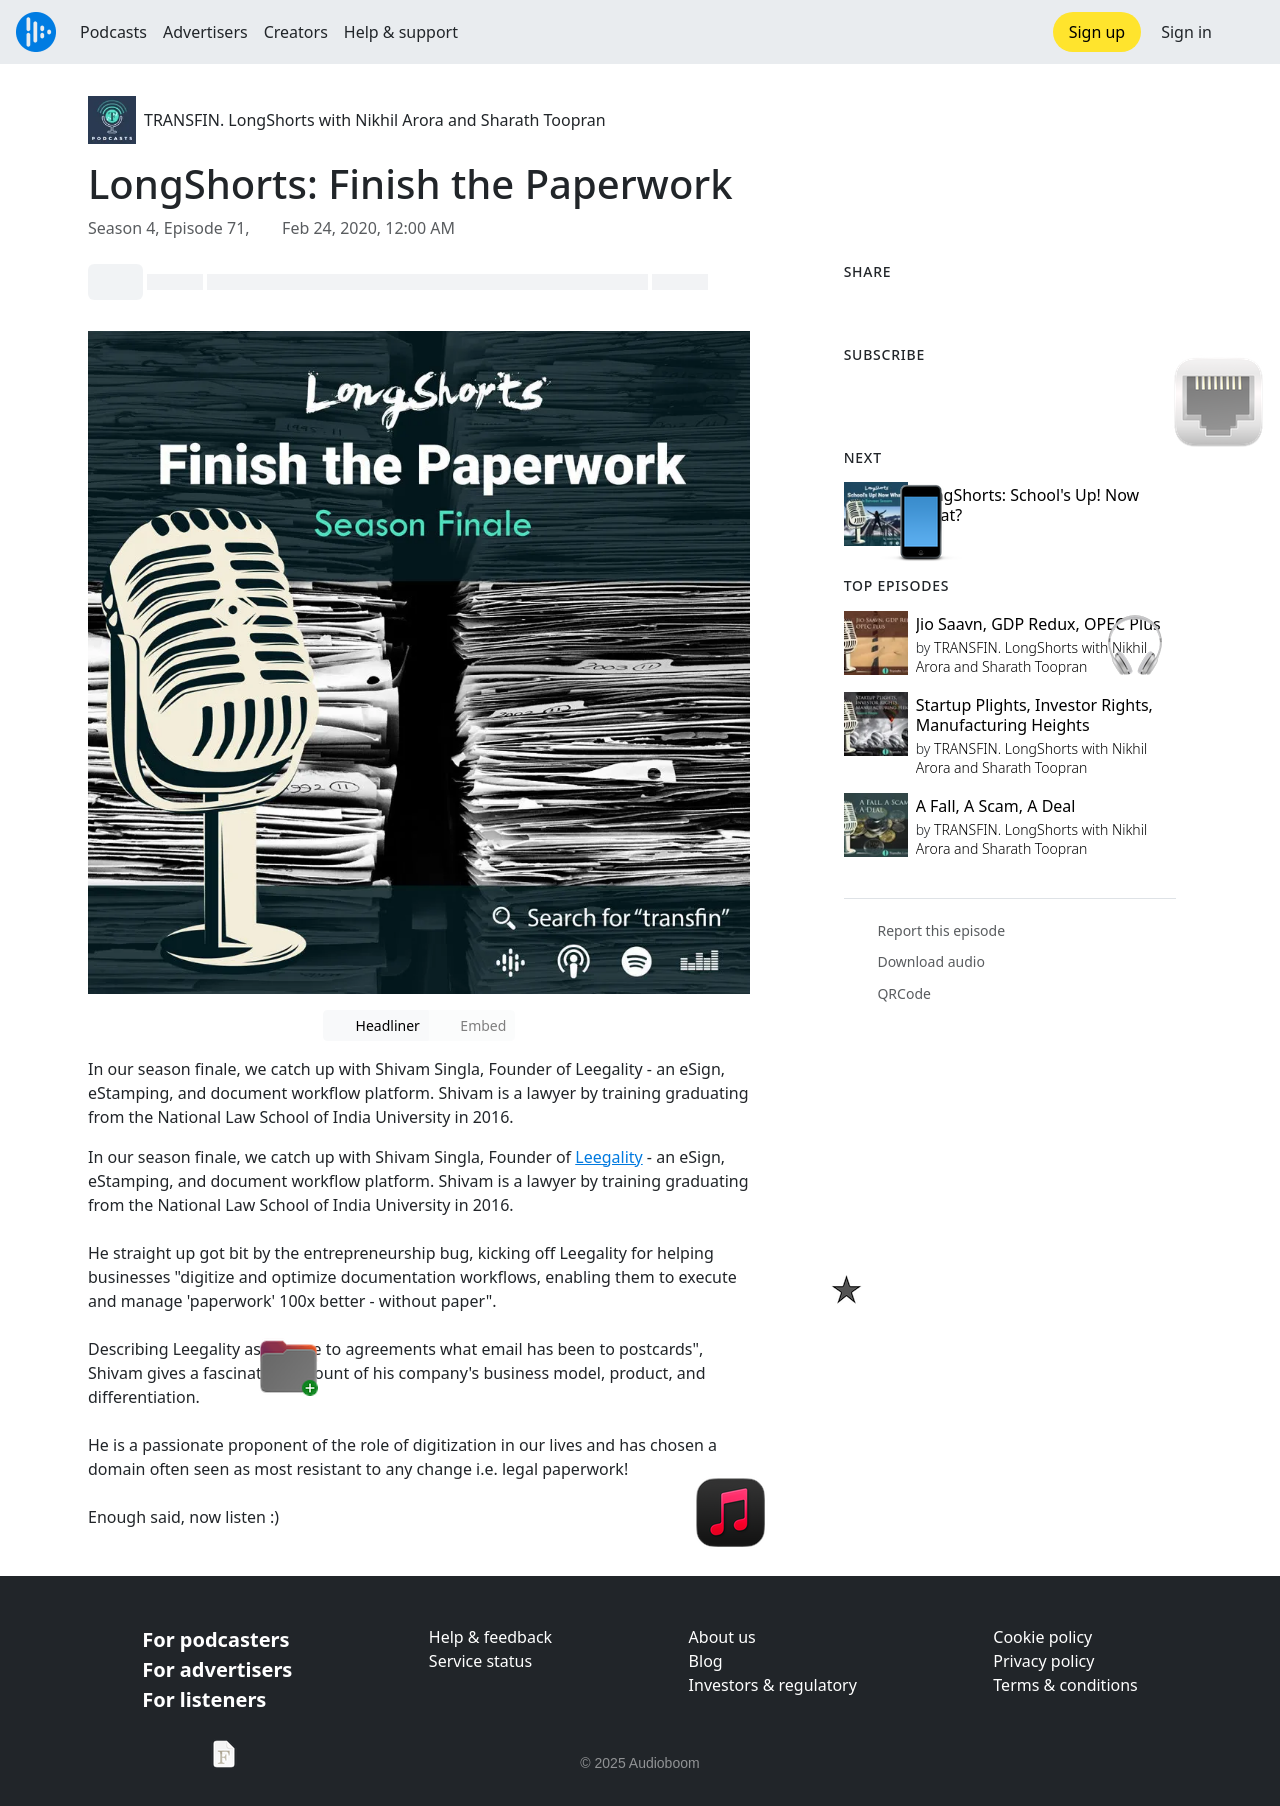 This screenshot has height=1806, width=1280. Describe the element at coordinates (730, 1512) in the screenshot. I see `open the Apple Music app` at that location.